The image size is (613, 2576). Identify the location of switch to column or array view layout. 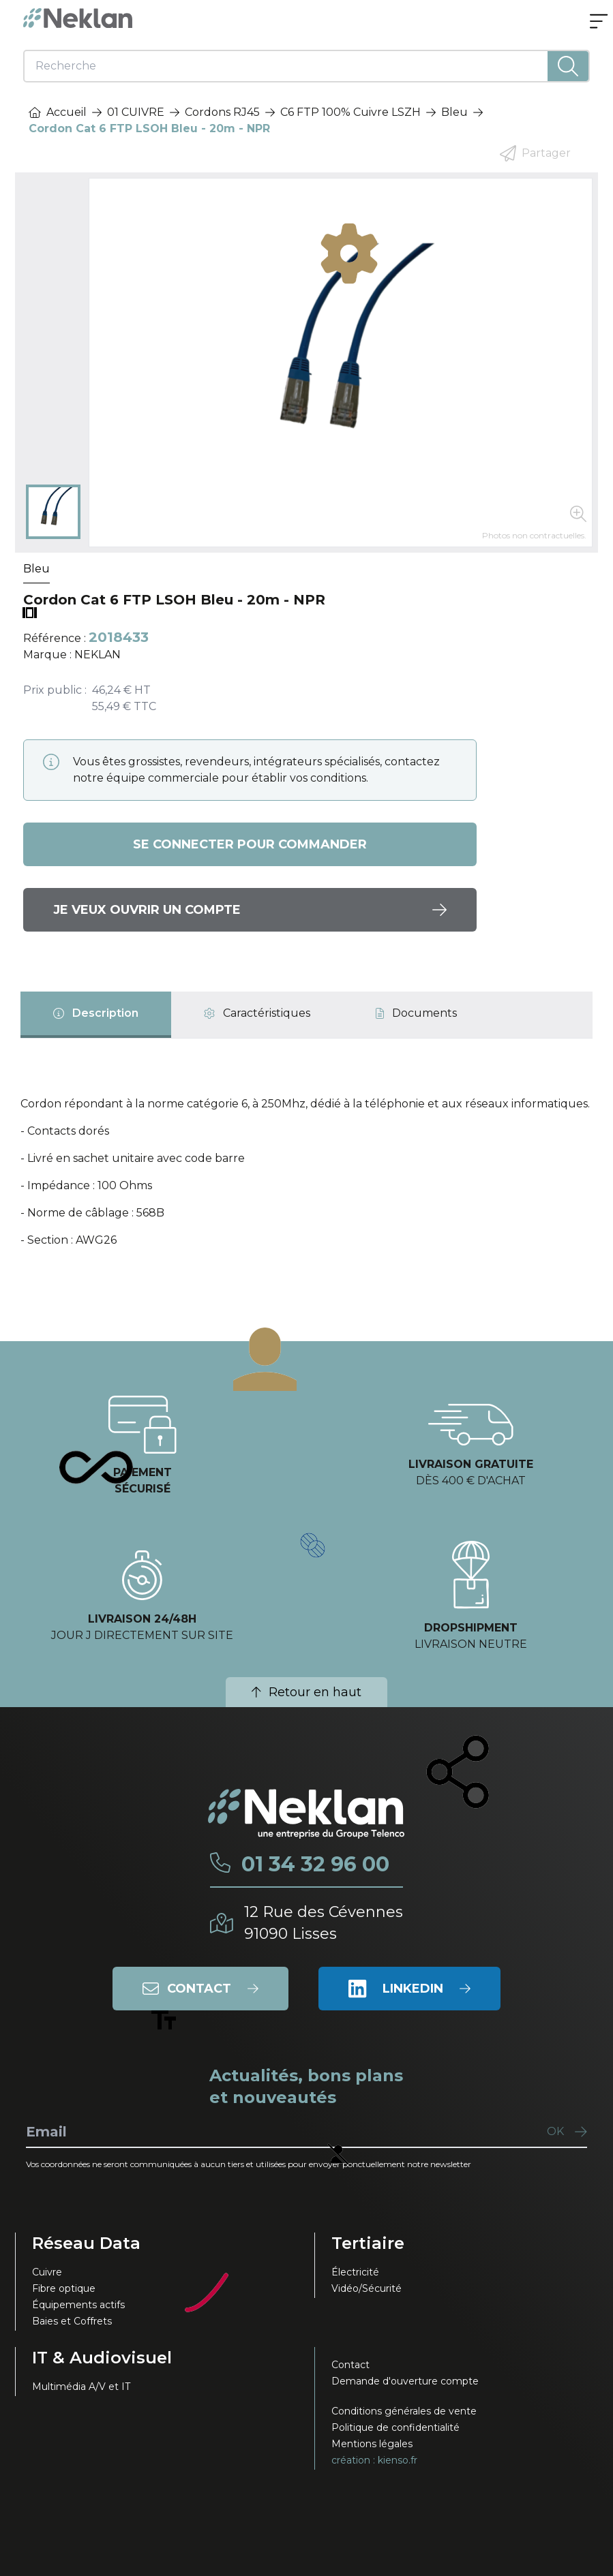
(29, 613).